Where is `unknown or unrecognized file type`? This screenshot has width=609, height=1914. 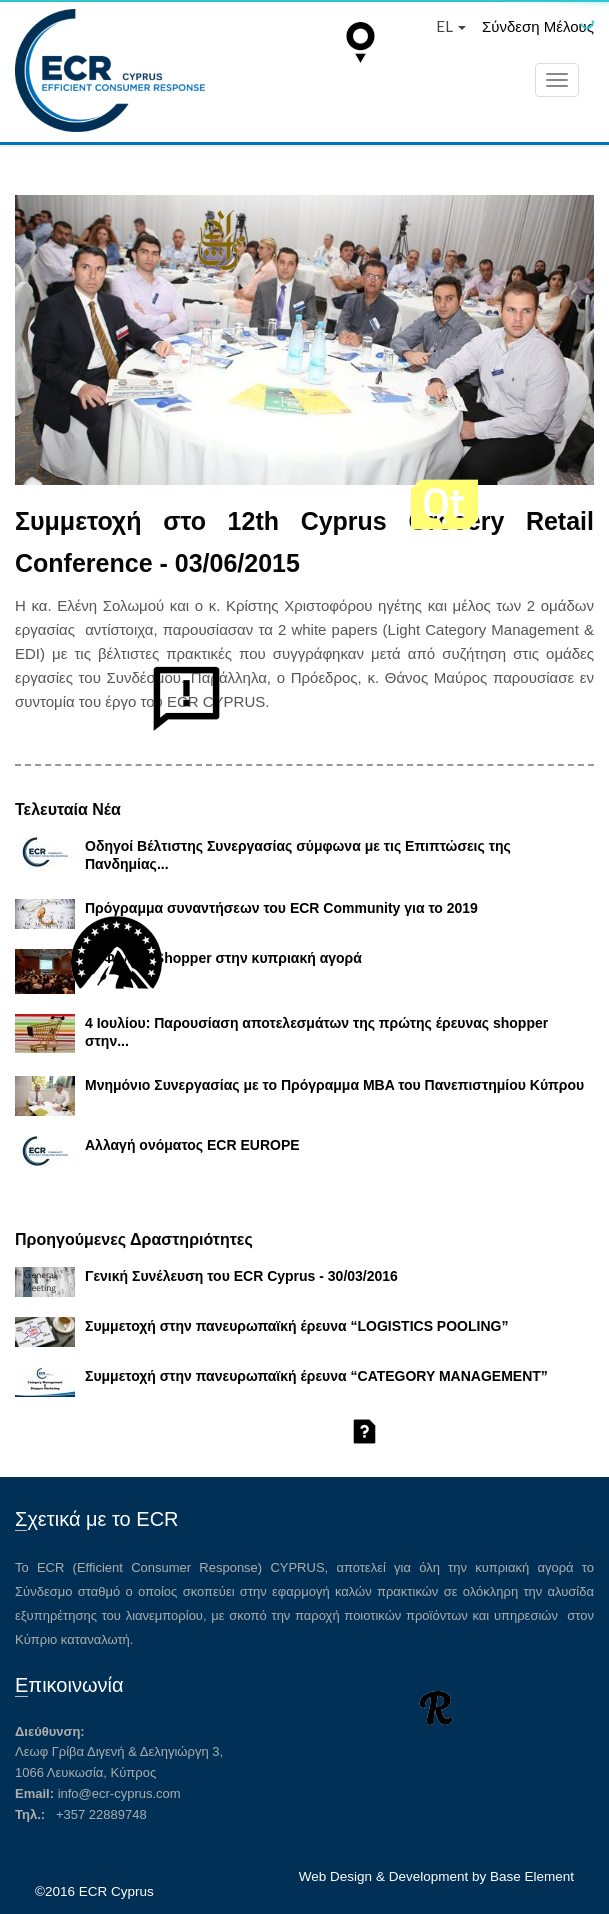
unknown or unrecognized file type is located at coordinates (364, 1431).